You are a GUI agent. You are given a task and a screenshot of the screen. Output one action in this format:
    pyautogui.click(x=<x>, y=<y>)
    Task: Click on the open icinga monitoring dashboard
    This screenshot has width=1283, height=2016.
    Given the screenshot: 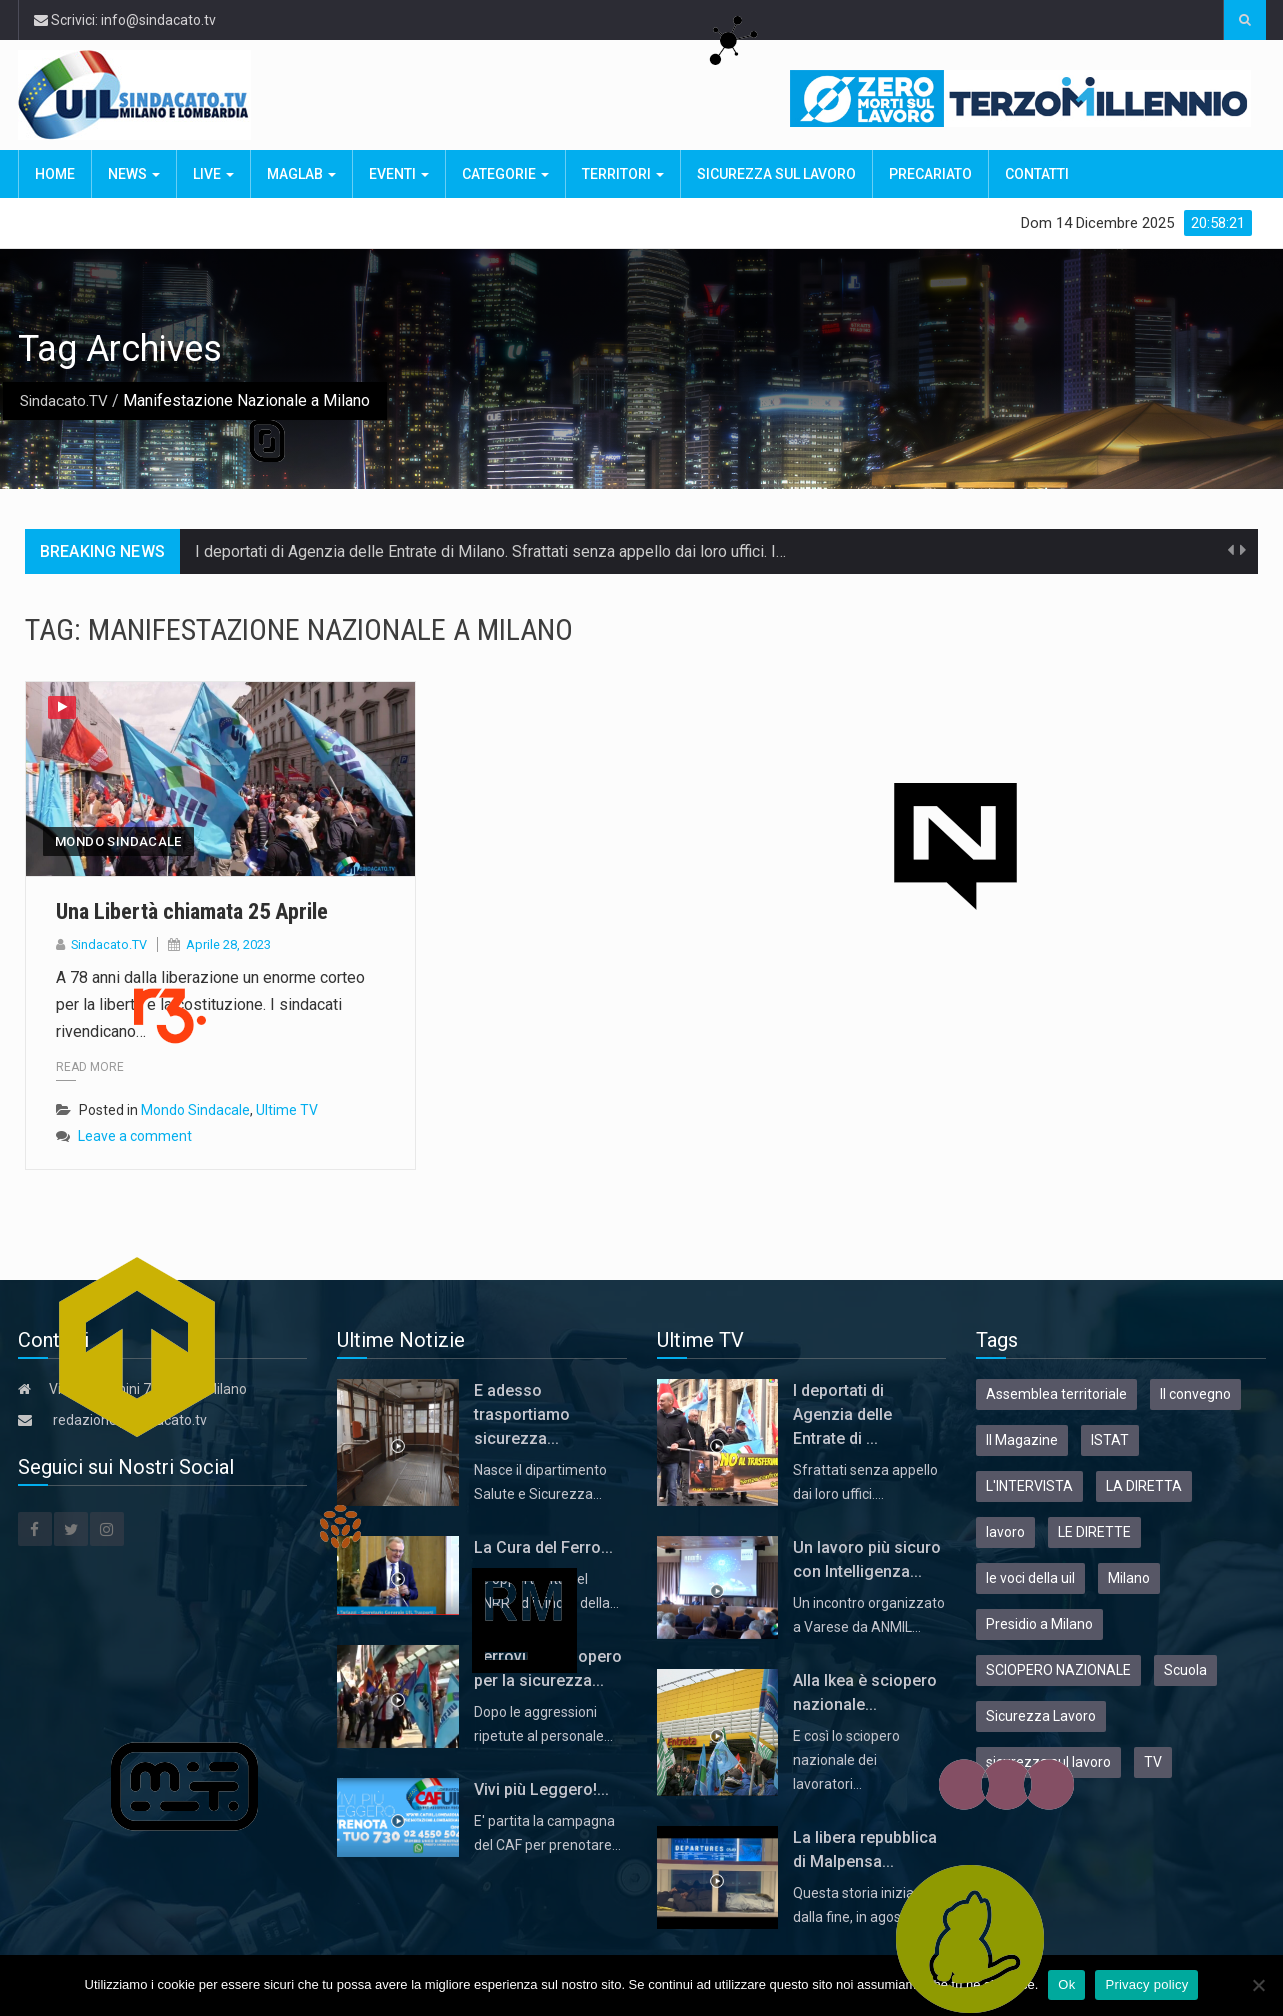 What is the action you would take?
    pyautogui.click(x=733, y=40)
    